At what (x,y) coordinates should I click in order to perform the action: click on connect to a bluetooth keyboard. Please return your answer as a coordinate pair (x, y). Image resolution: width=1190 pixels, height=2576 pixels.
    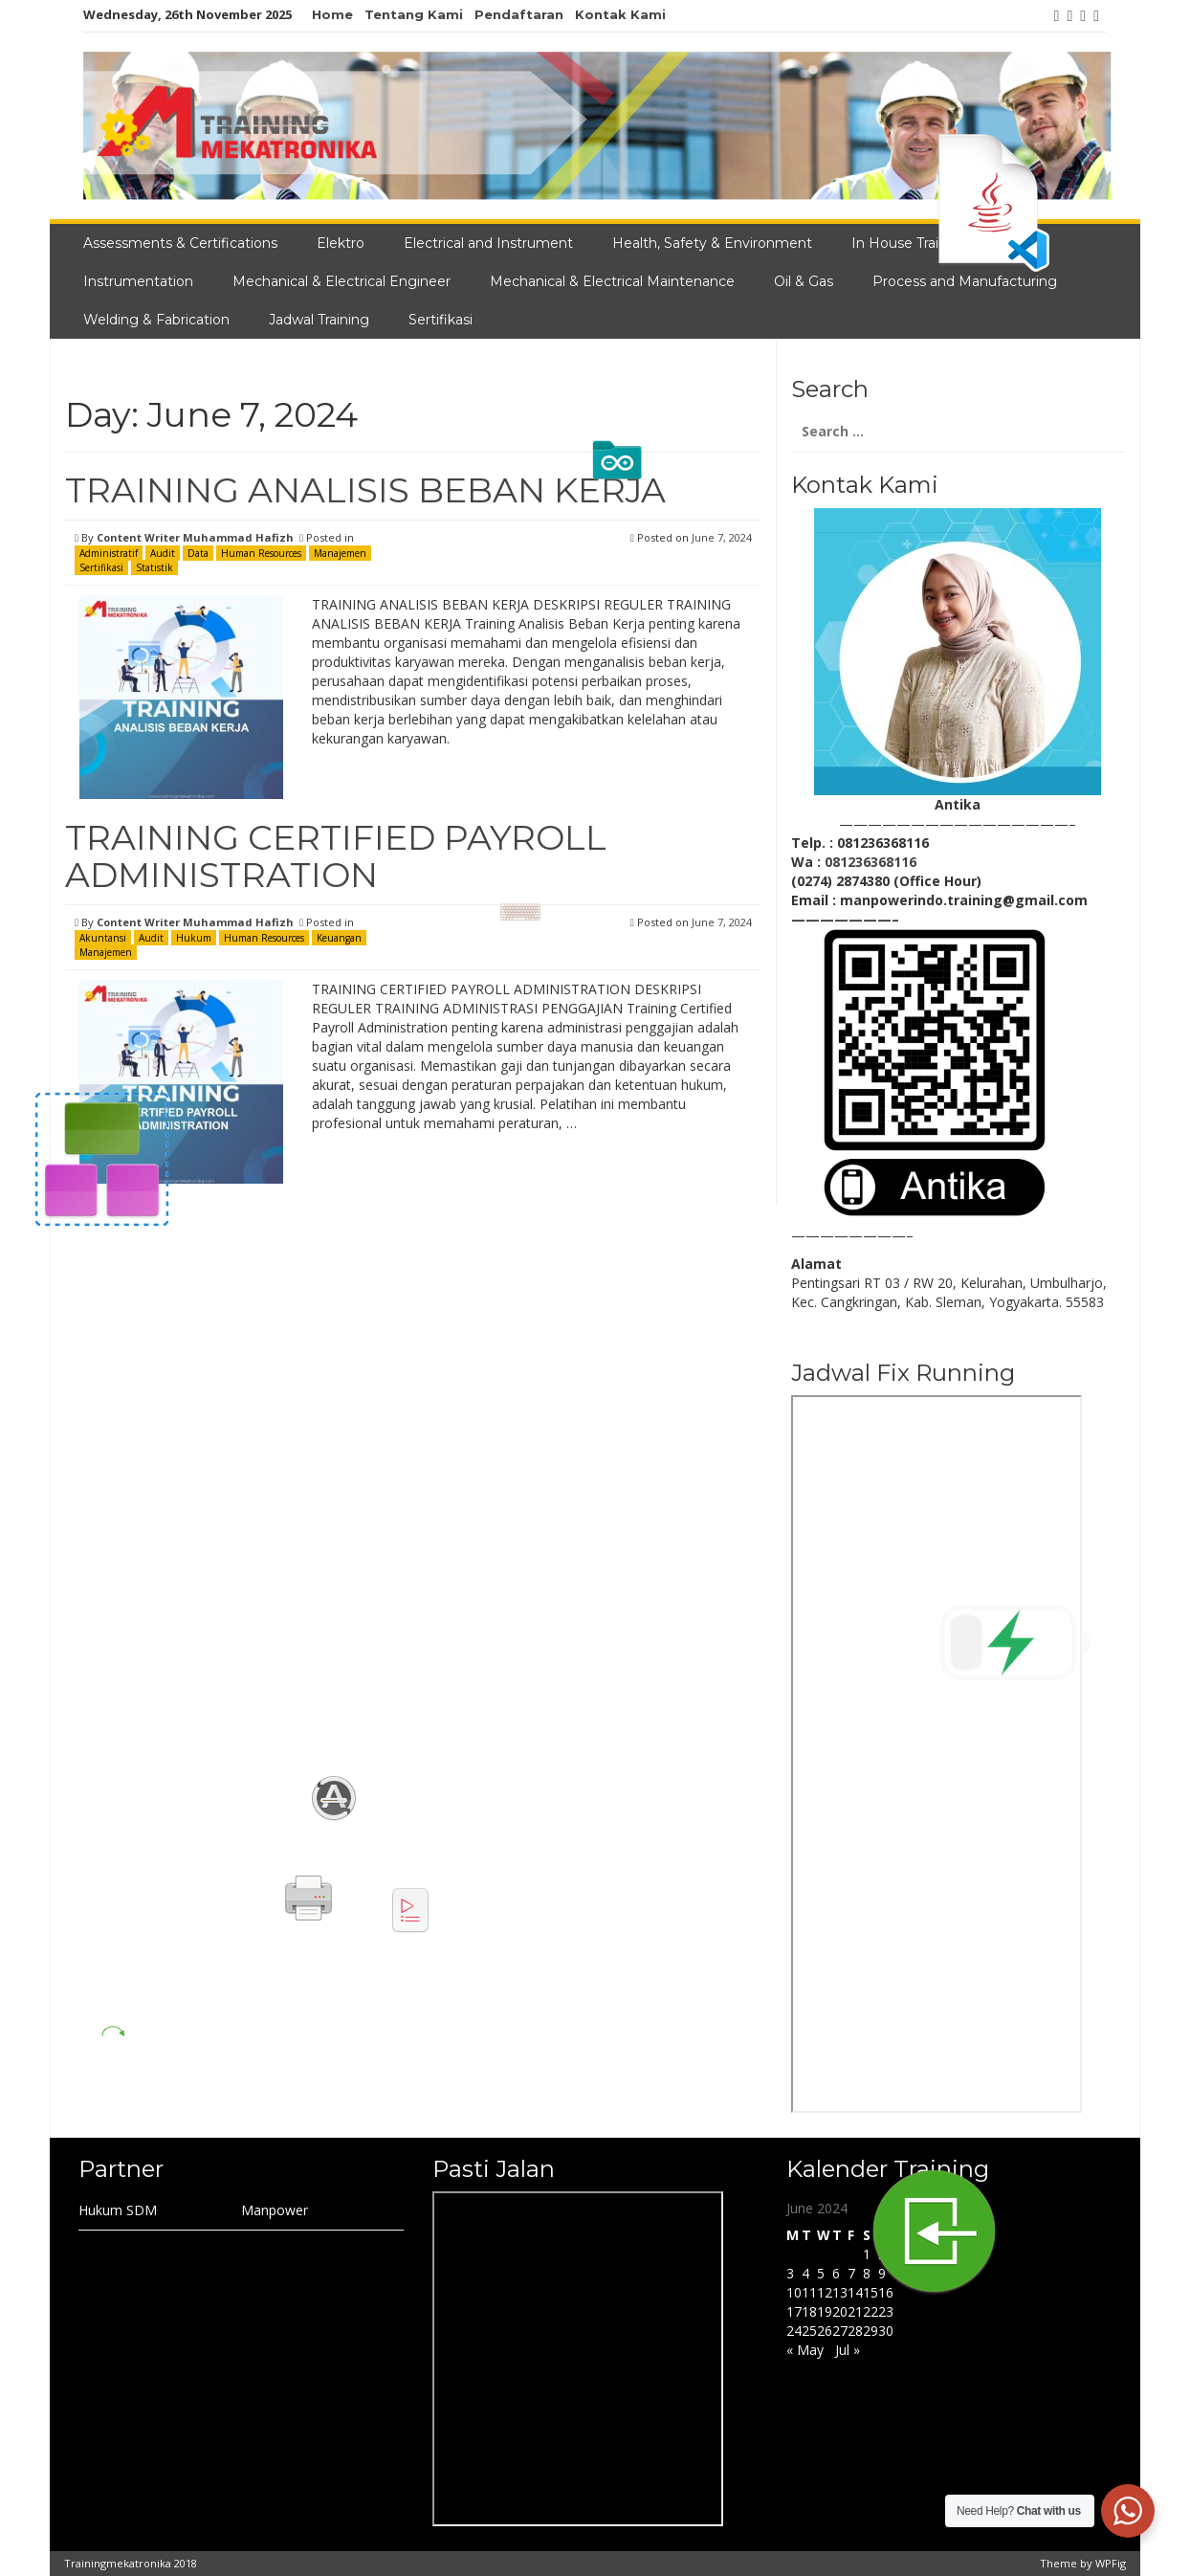
    Looking at the image, I should click on (520, 912).